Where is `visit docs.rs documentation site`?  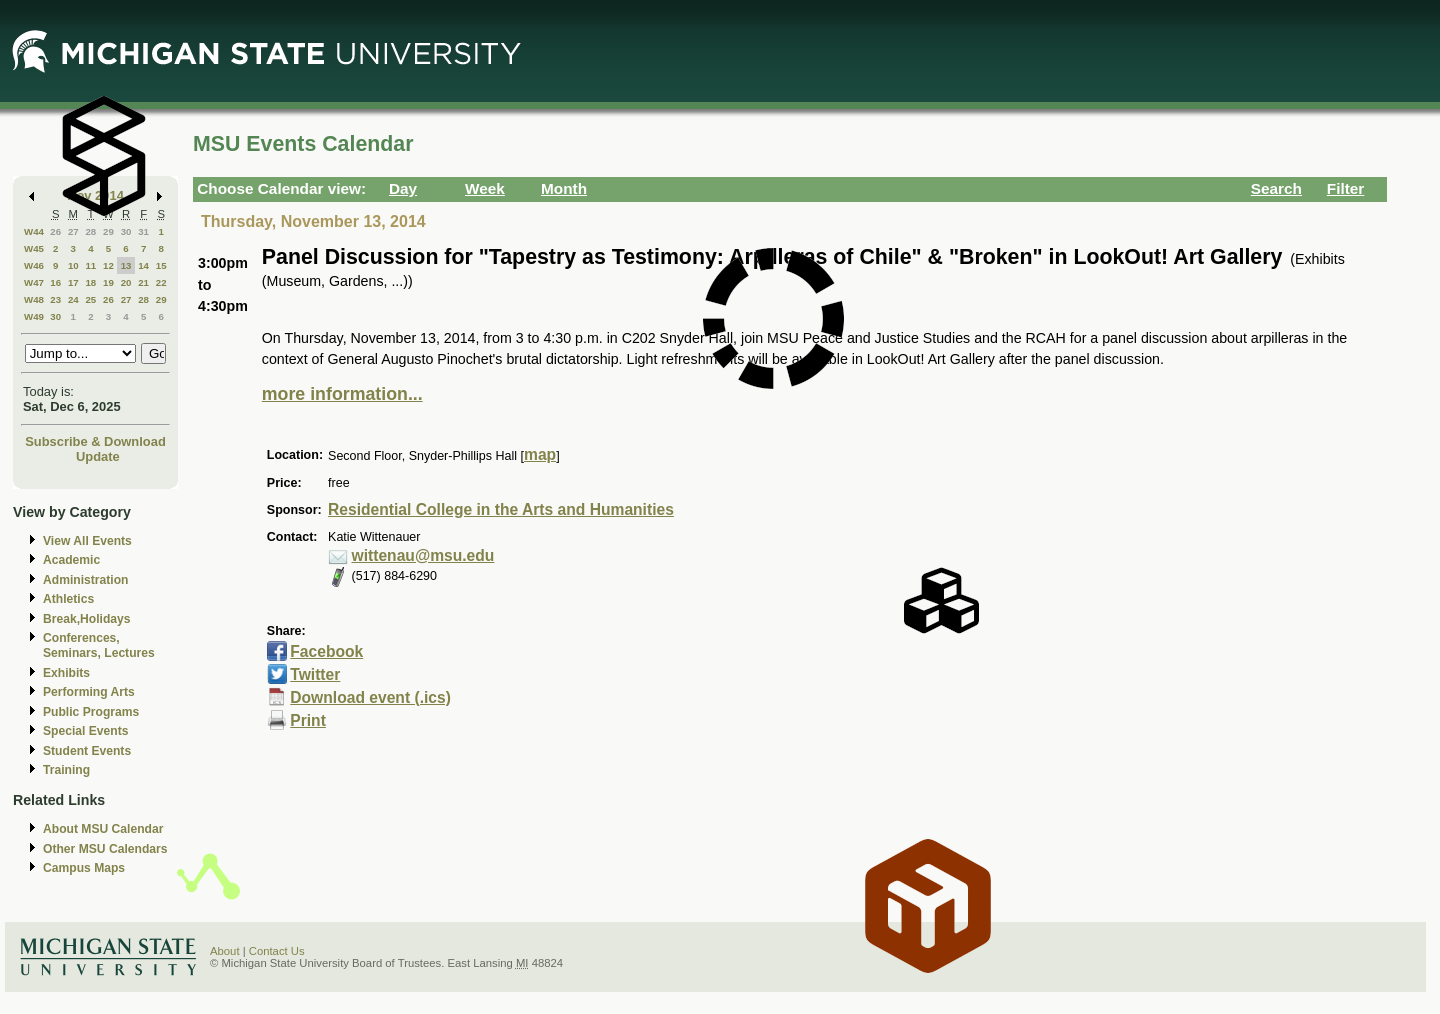
visit docs.rs documentation site is located at coordinates (941, 600).